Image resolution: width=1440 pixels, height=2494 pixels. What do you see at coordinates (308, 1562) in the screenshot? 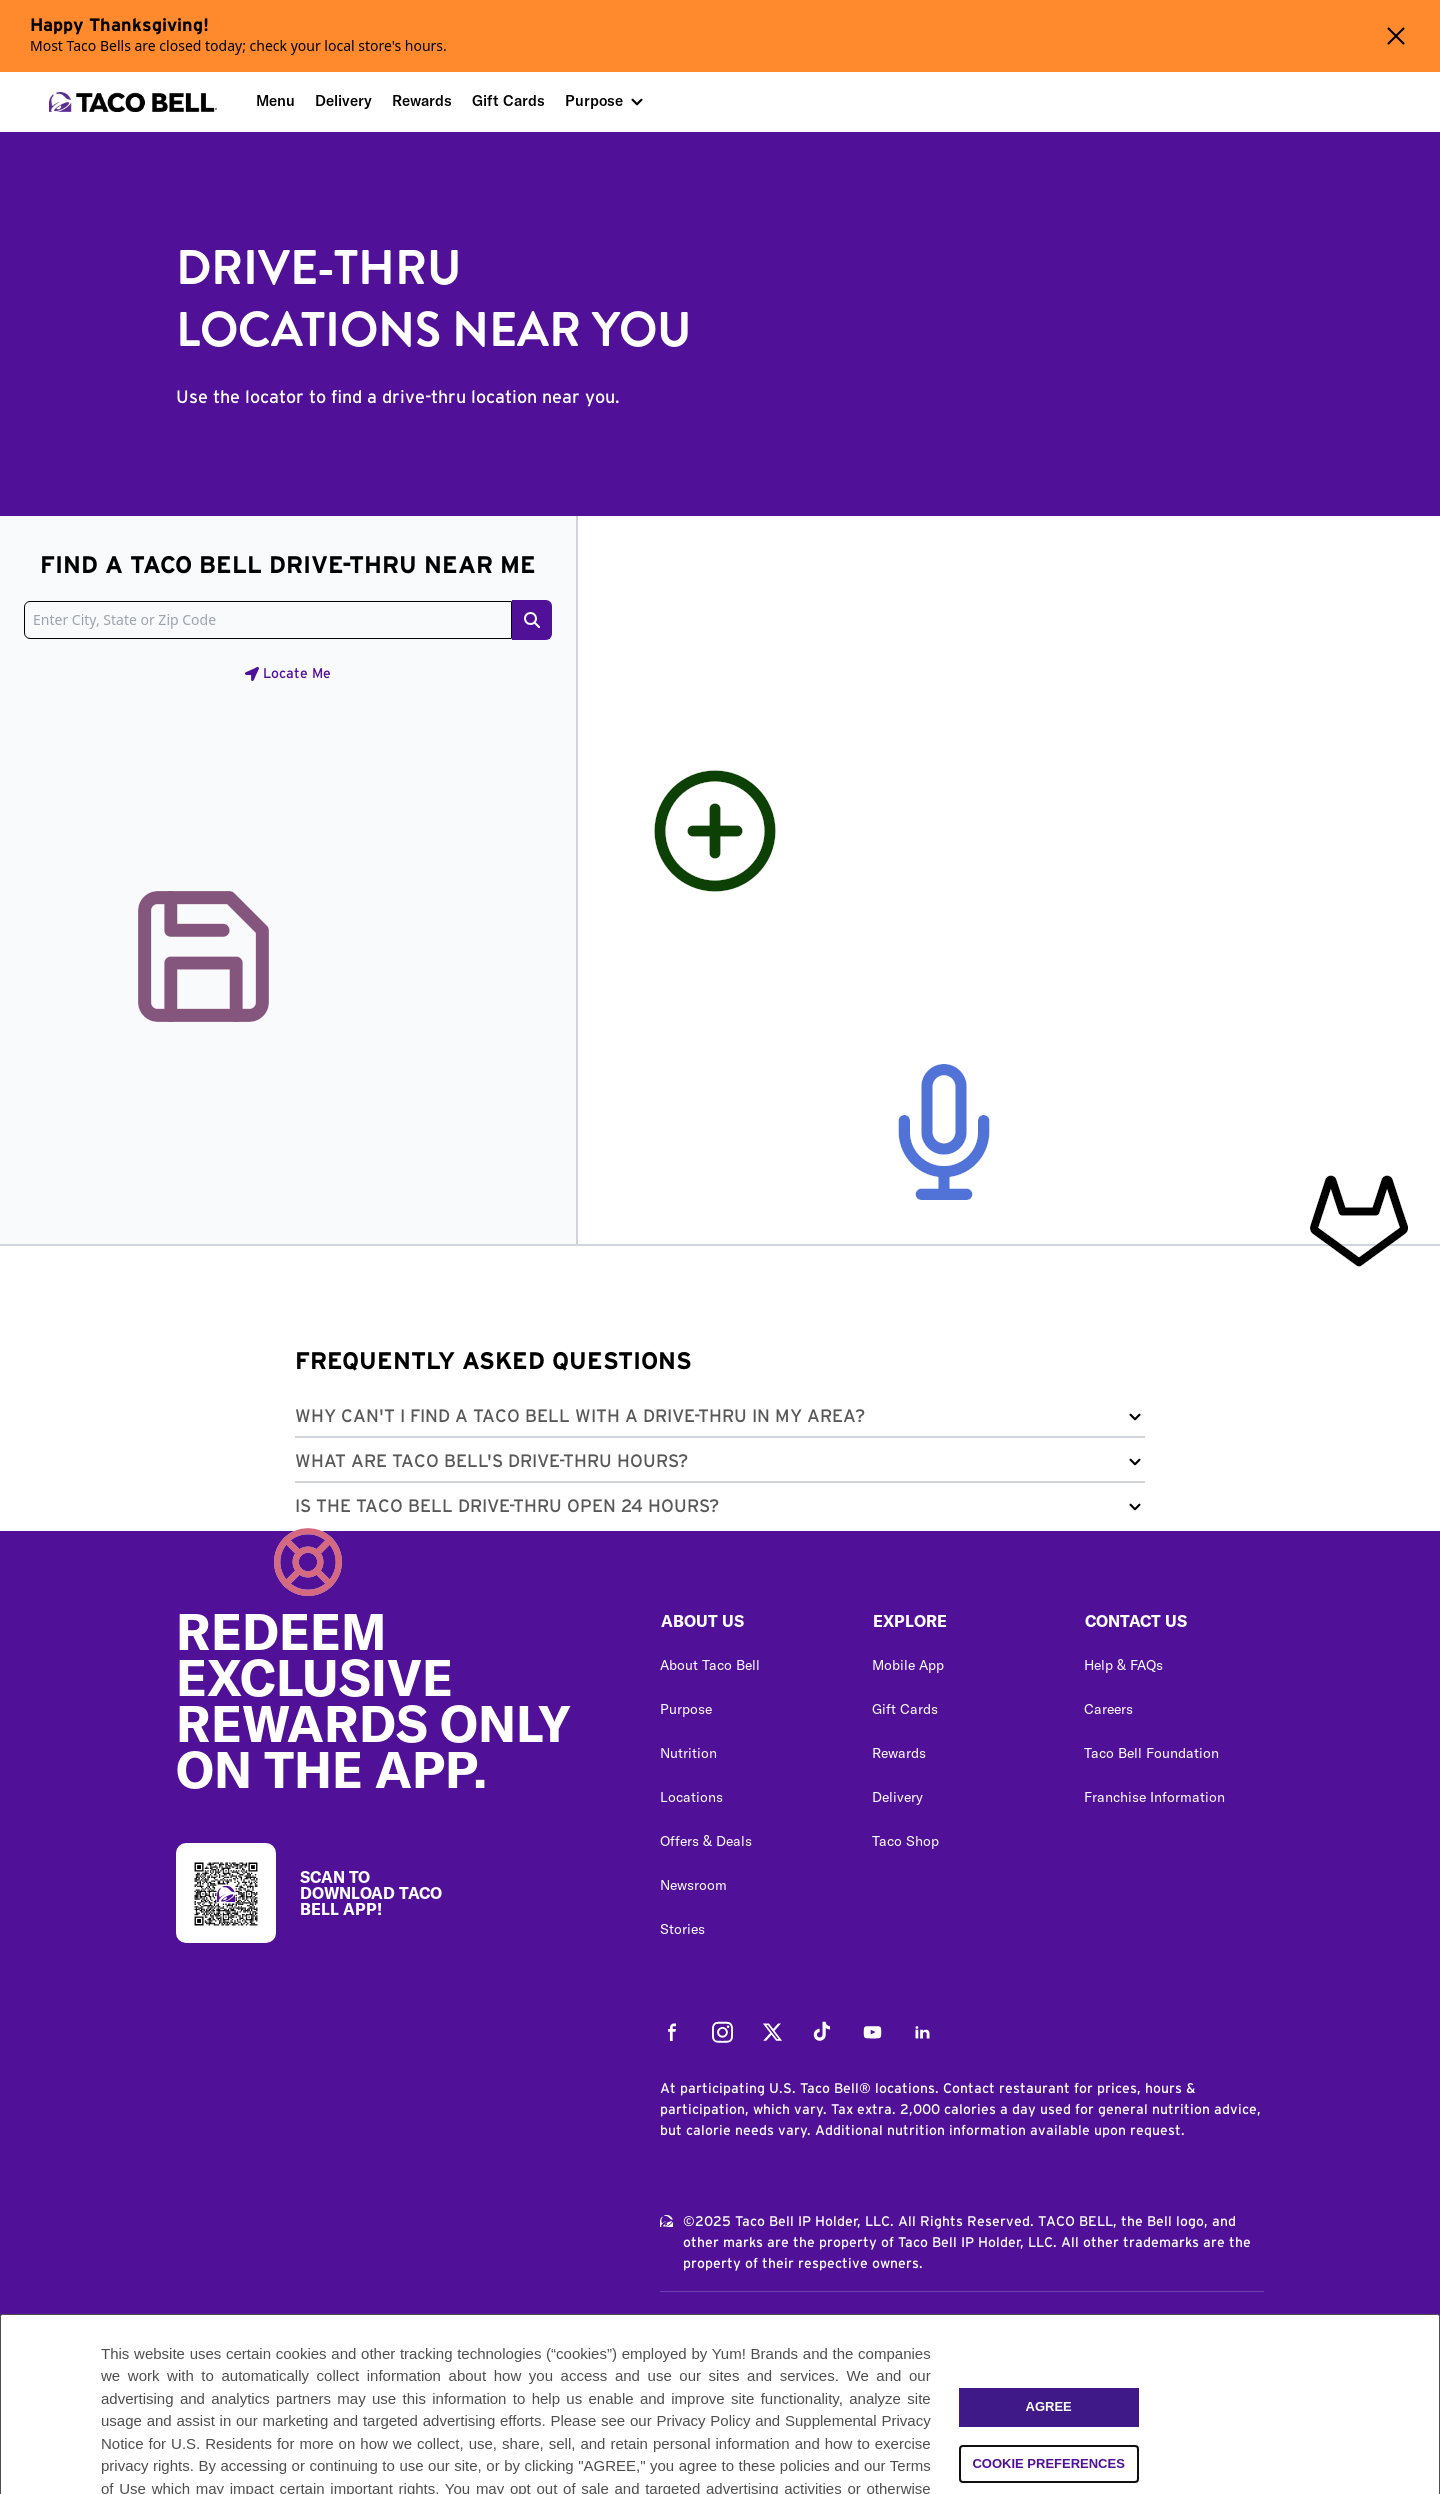
I see `access help or support` at bounding box center [308, 1562].